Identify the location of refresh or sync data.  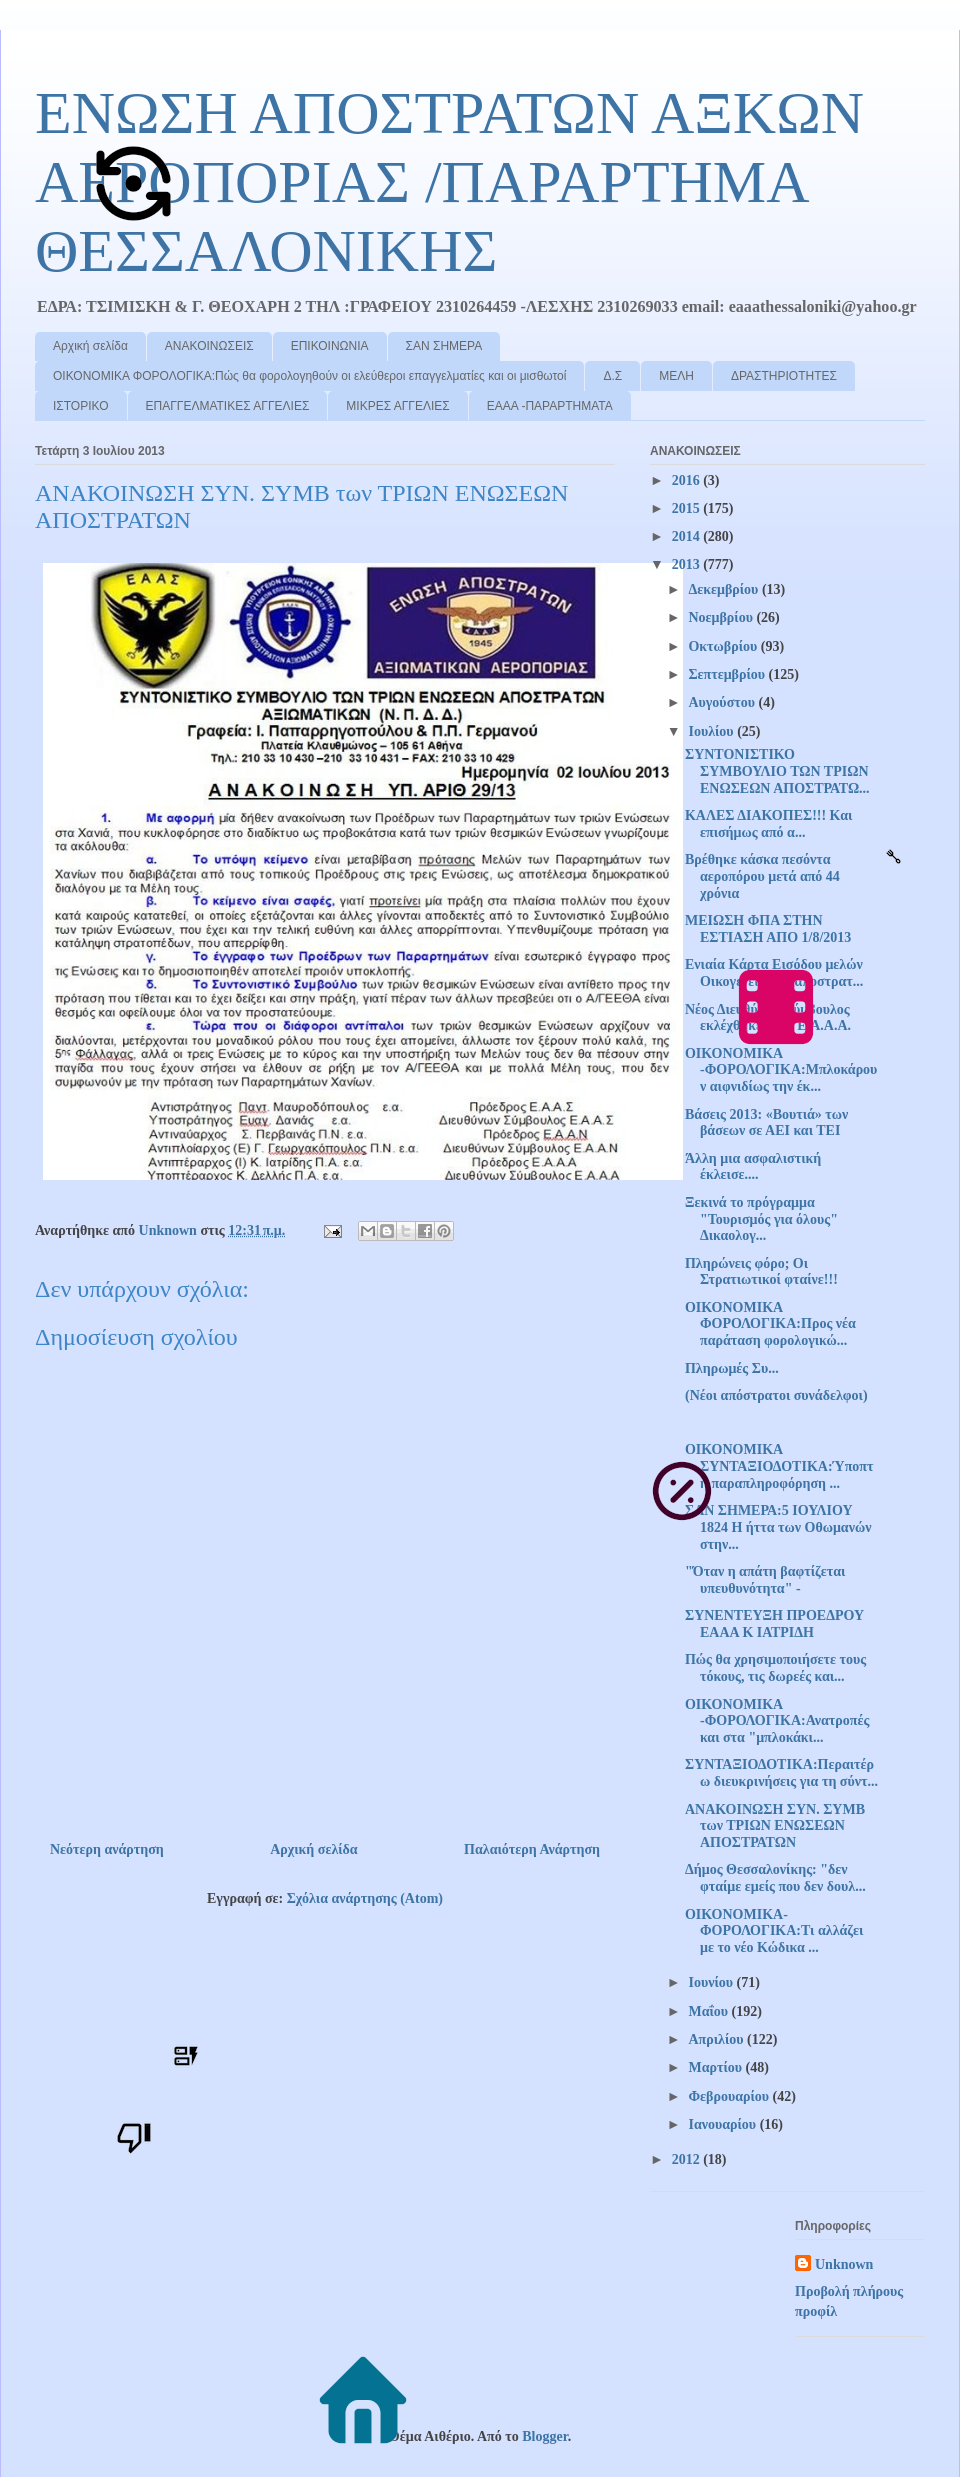
(133, 183).